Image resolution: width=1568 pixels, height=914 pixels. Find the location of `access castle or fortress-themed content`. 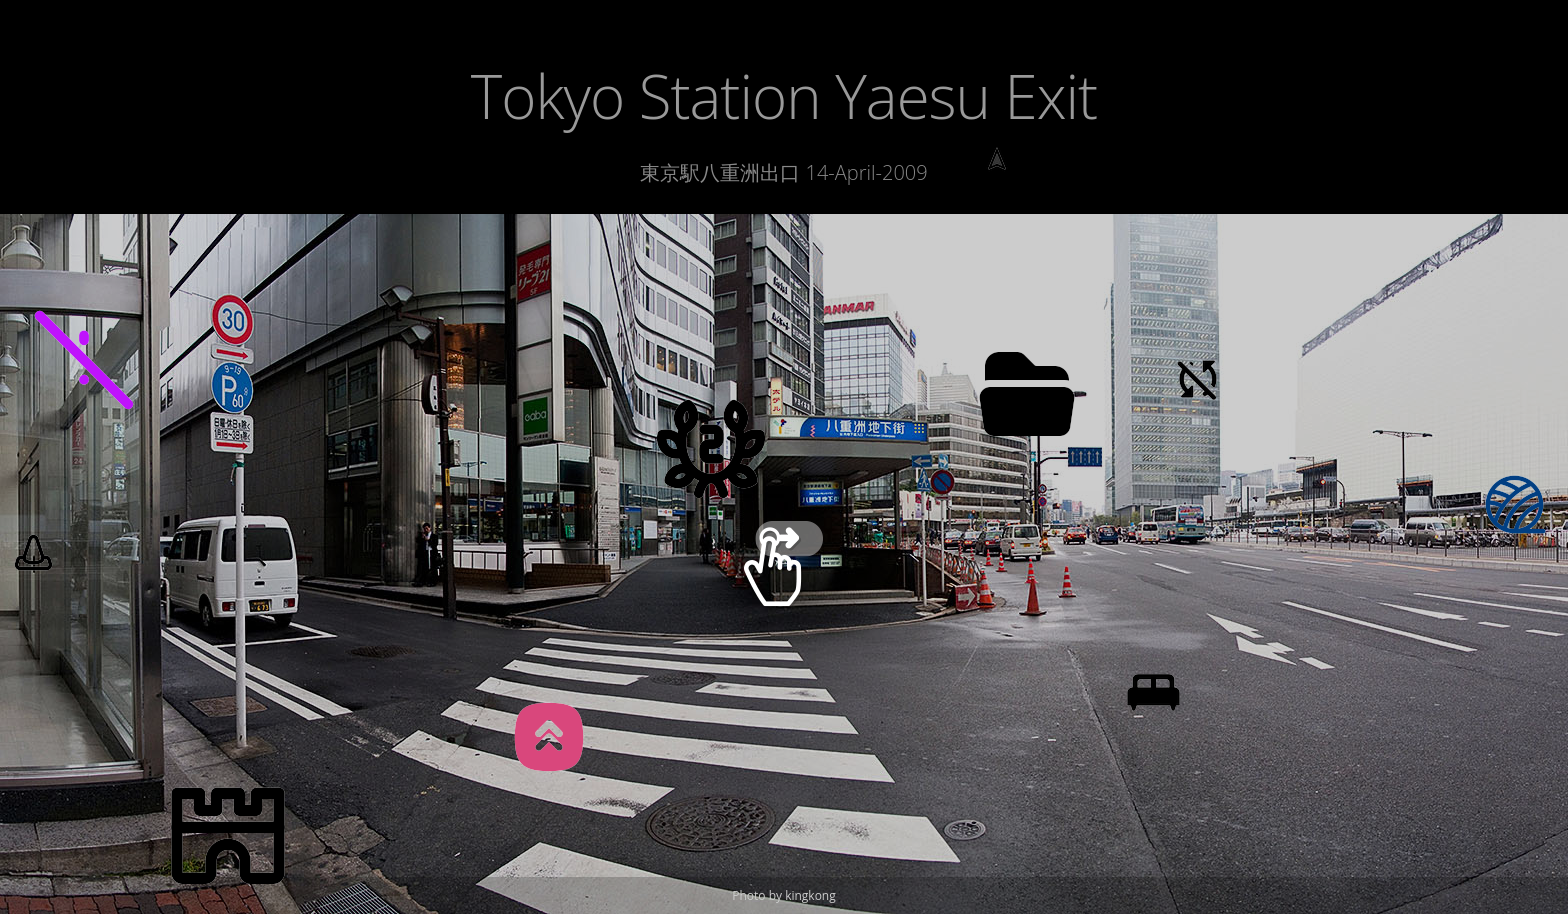

access castle or fortress-themed content is located at coordinates (228, 833).